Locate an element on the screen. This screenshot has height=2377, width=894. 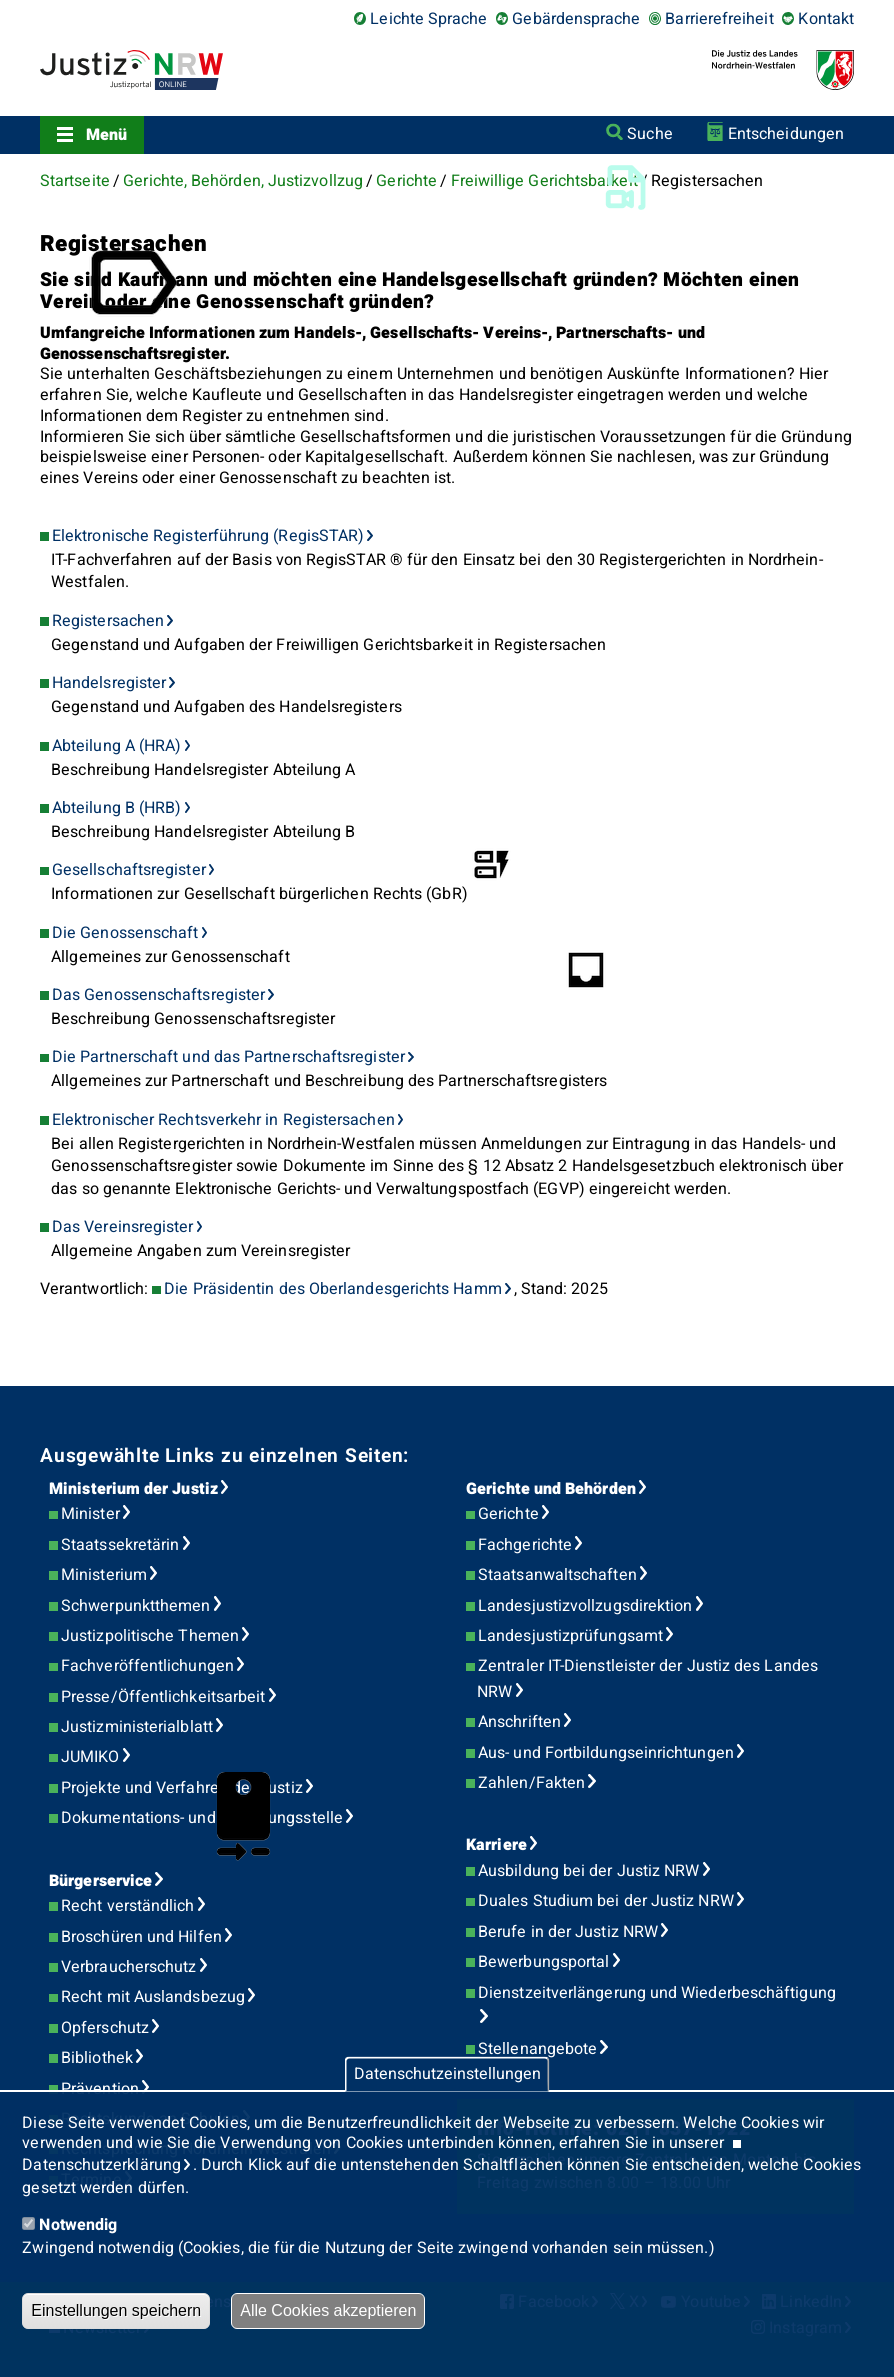
access your inbox is located at coordinates (586, 970).